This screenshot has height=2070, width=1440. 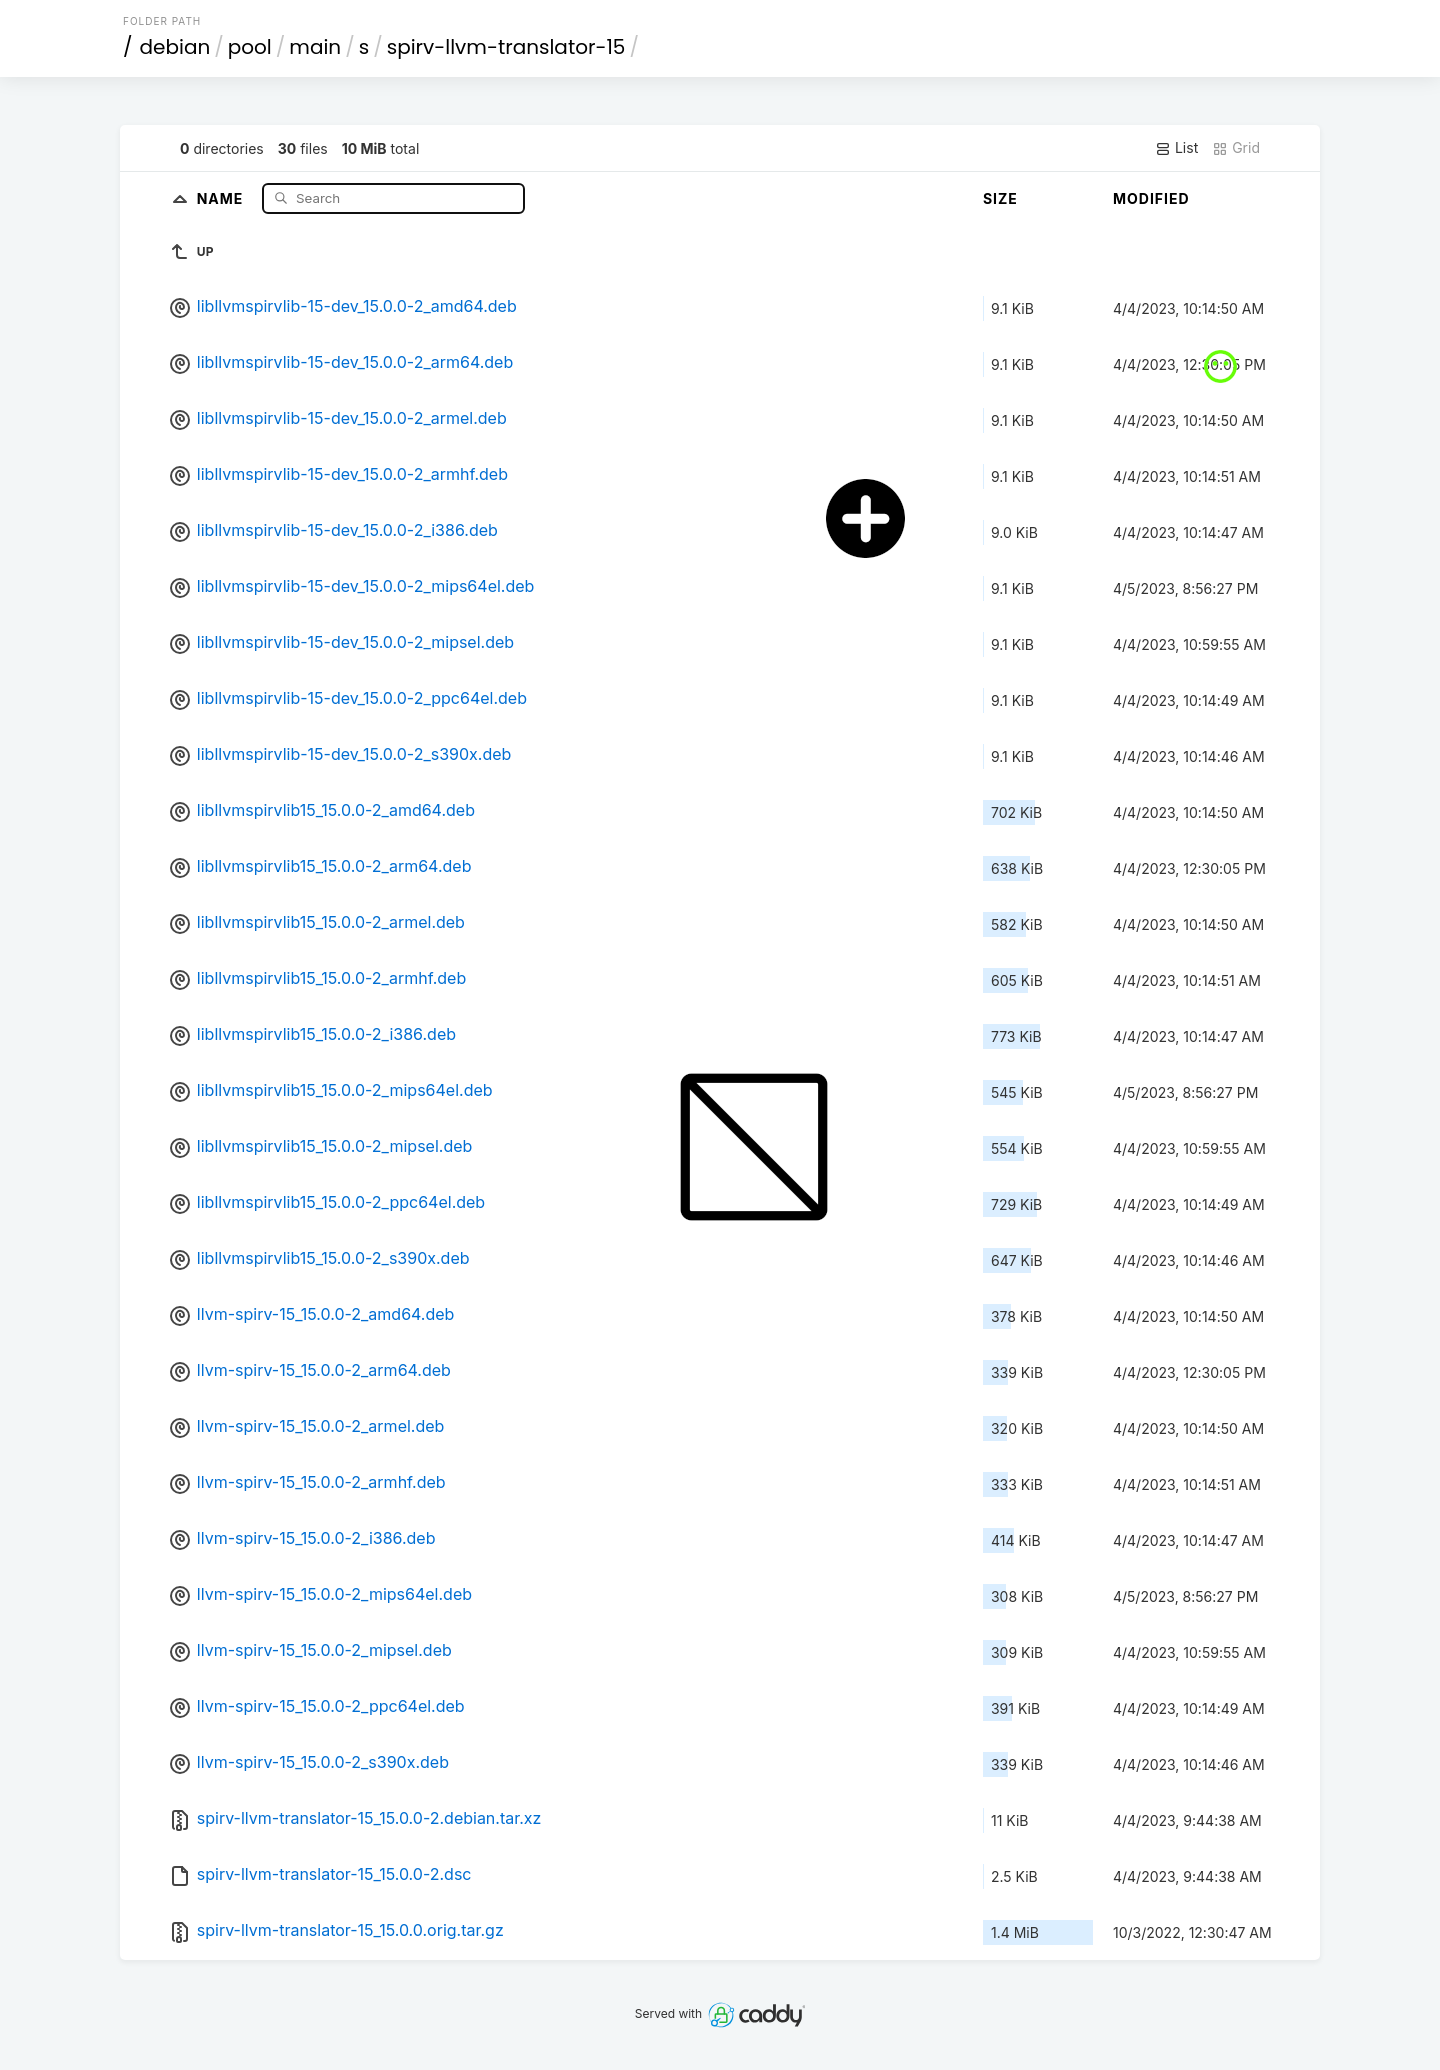 What do you see at coordinates (1220, 366) in the screenshot?
I see `select a neutral or blank reaction` at bounding box center [1220, 366].